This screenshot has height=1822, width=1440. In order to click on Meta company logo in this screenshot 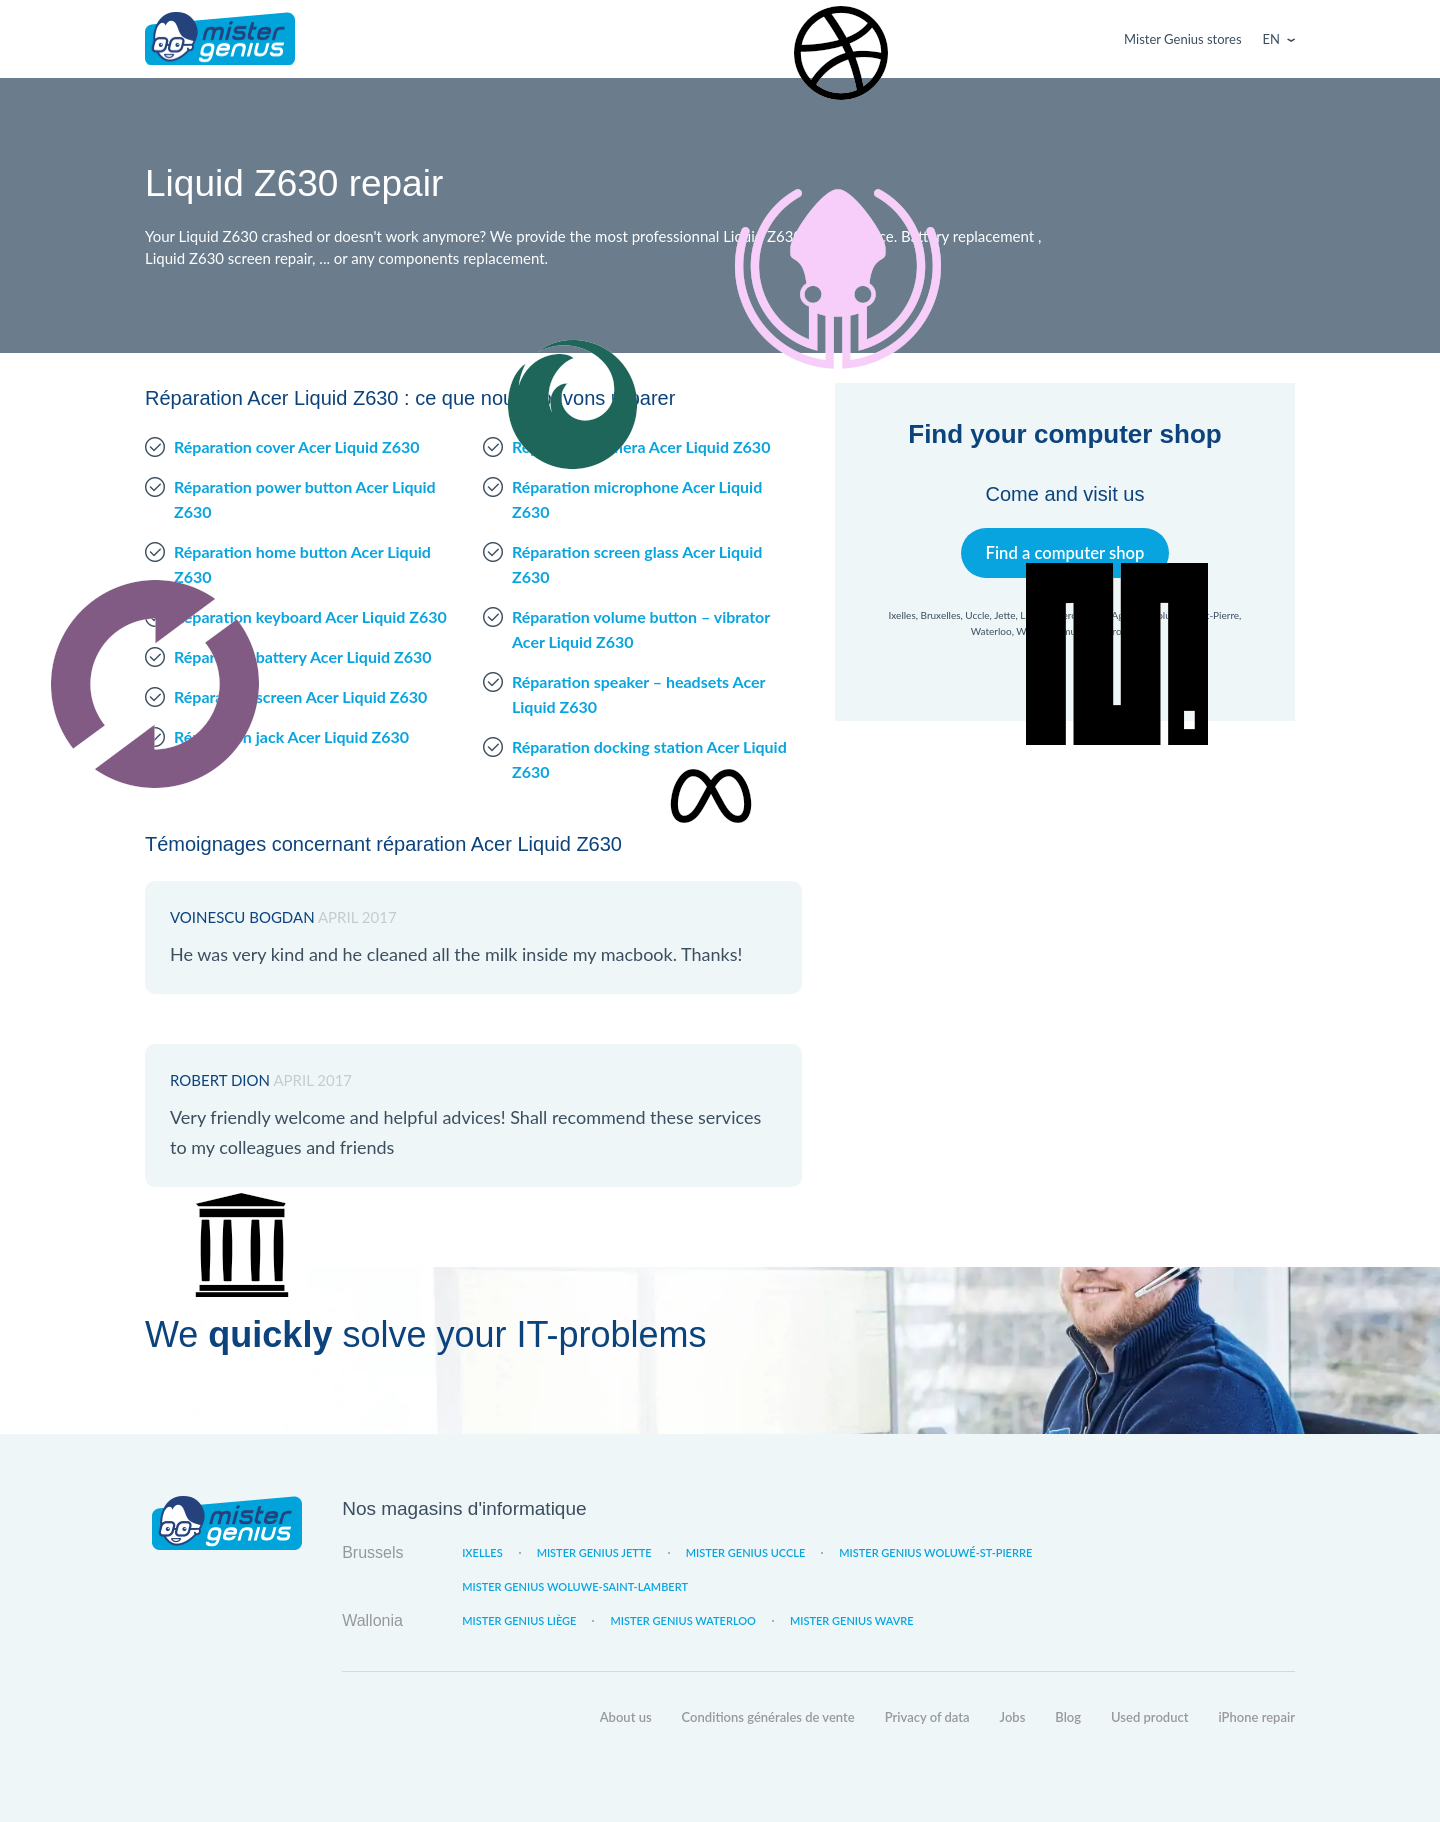, I will do `click(711, 796)`.